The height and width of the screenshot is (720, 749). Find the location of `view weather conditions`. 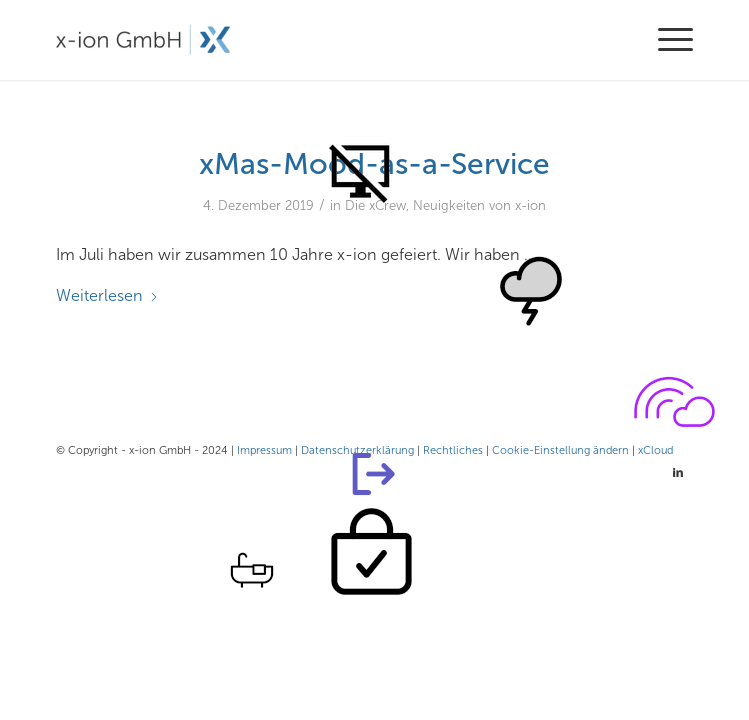

view weather conditions is located at coordinates (674, 400).